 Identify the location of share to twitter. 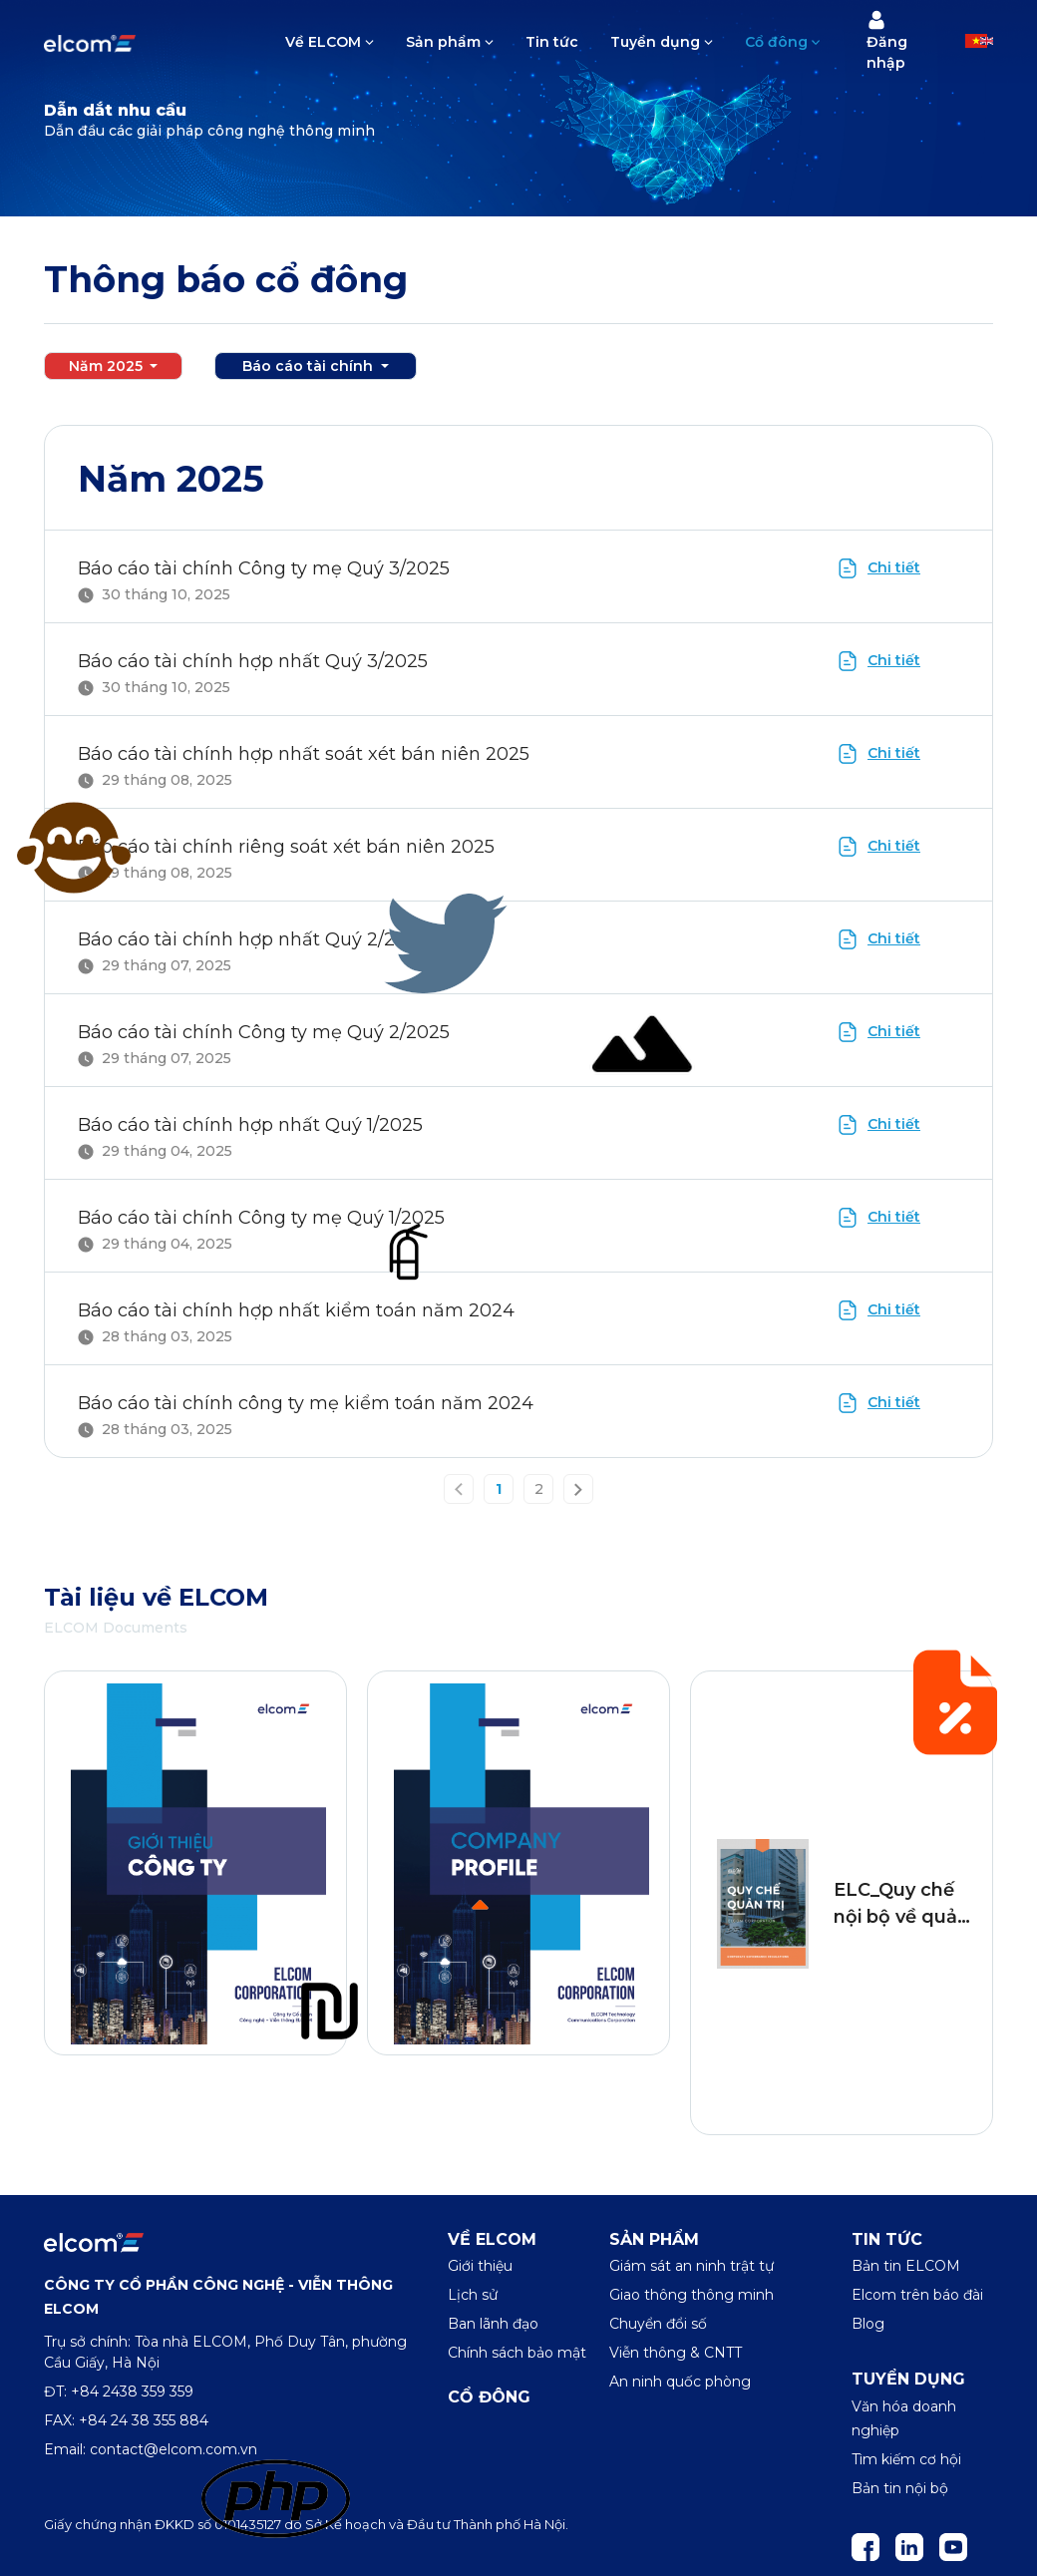
(446, 943).